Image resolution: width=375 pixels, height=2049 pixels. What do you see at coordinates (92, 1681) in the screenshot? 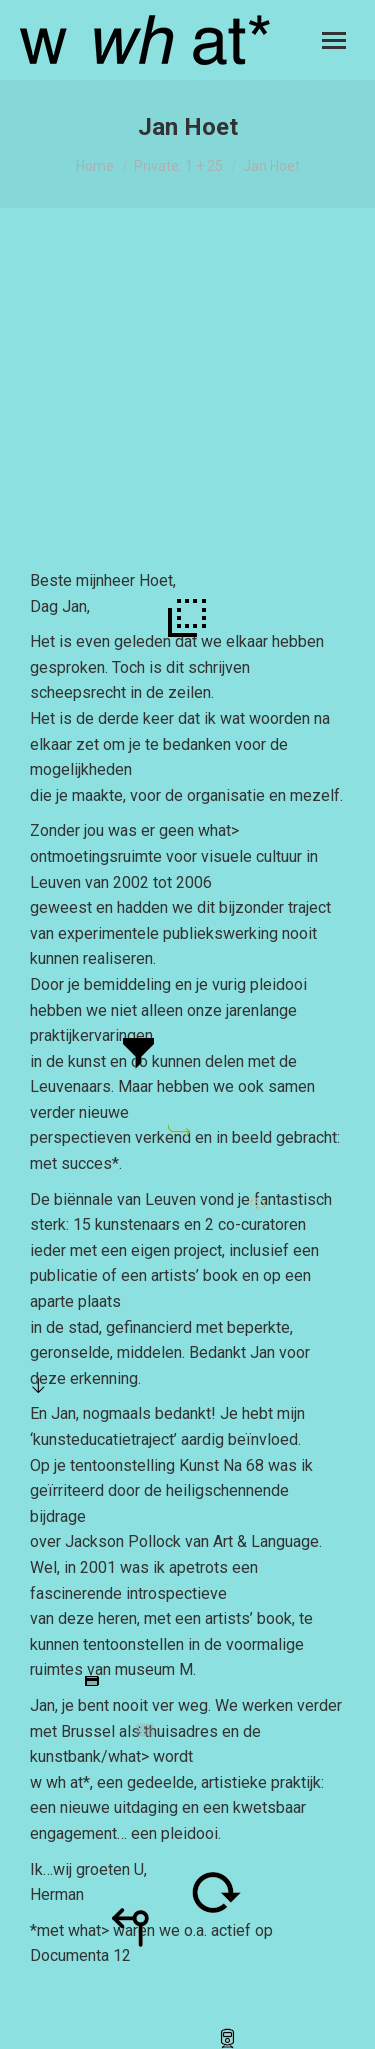
I see `access payment methods` at bounding box center [92, 1681].